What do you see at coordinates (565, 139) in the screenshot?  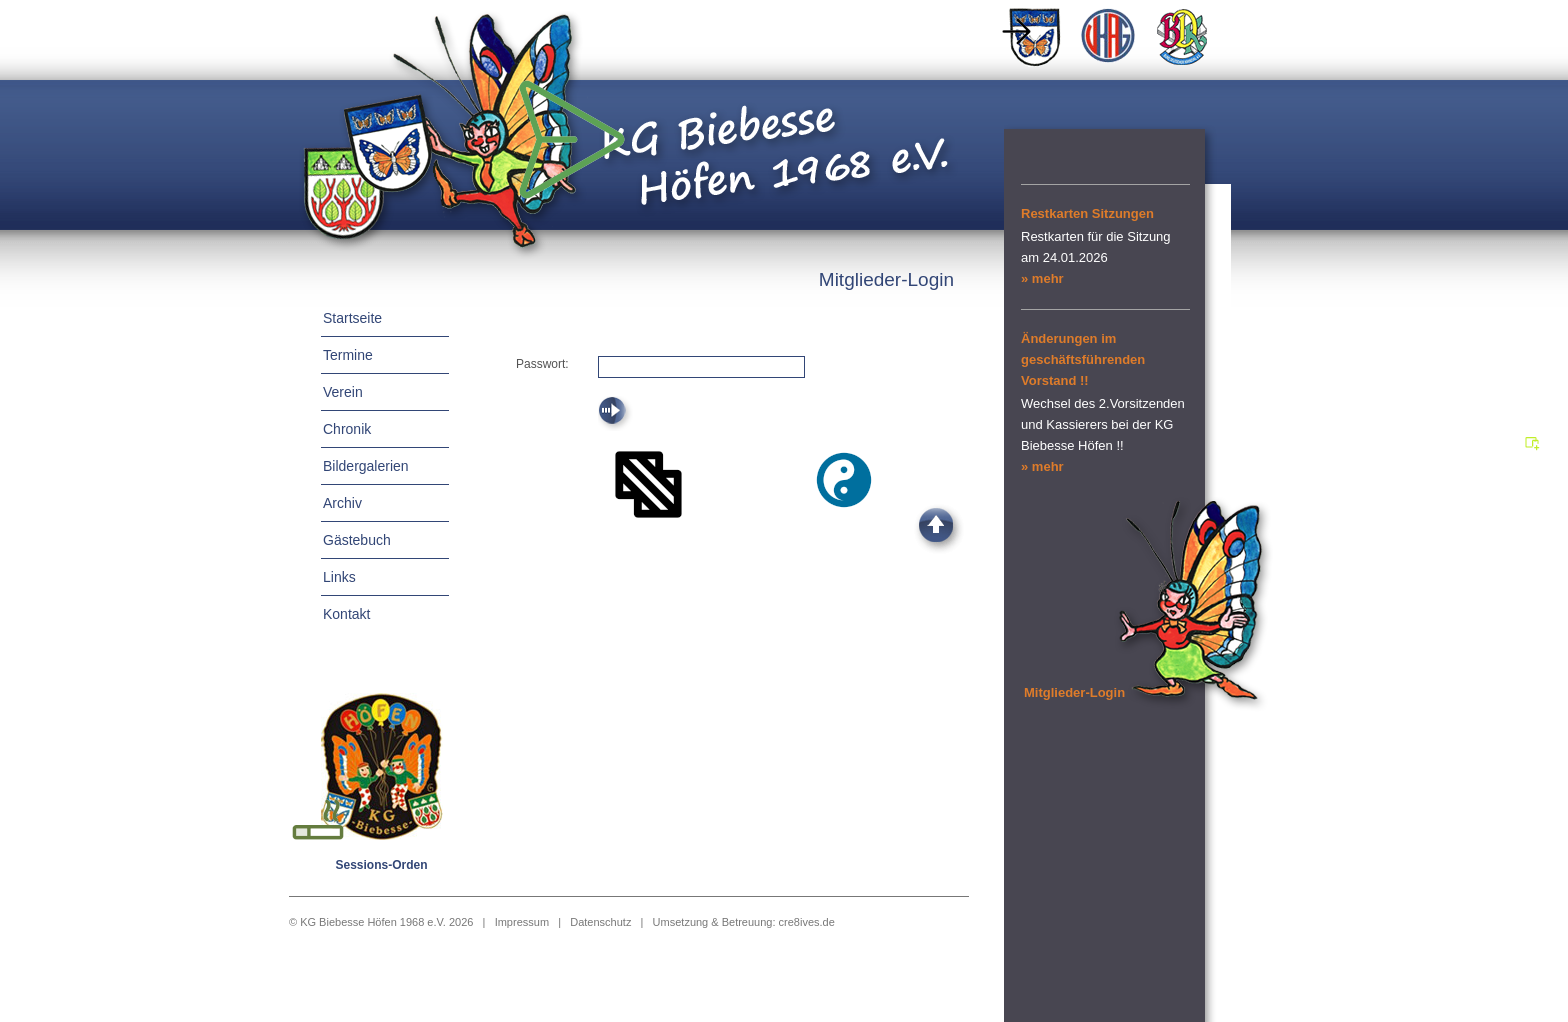 I see `send a message` at bounding box center [565, 139].